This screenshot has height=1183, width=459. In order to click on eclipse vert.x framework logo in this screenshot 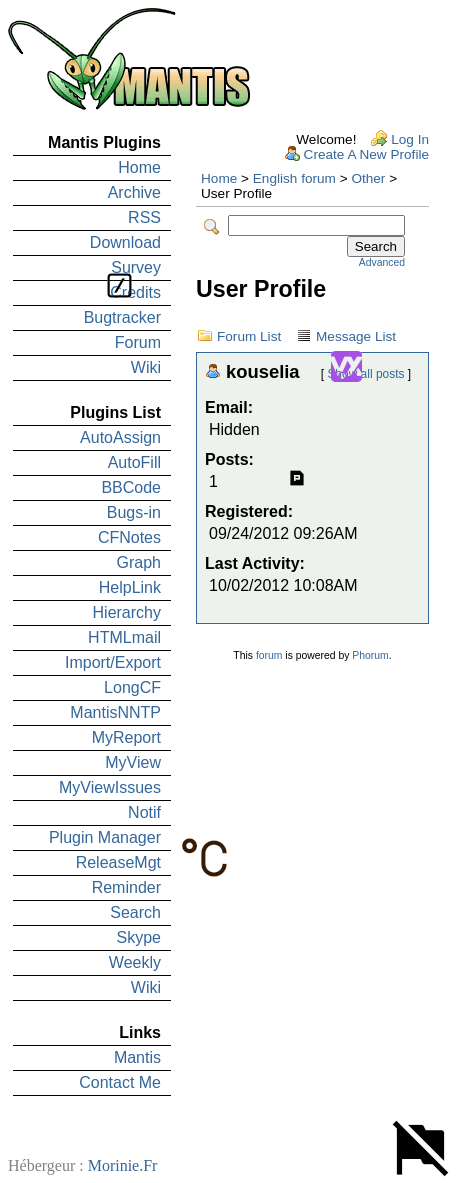, I will do `click(346, 366)`.